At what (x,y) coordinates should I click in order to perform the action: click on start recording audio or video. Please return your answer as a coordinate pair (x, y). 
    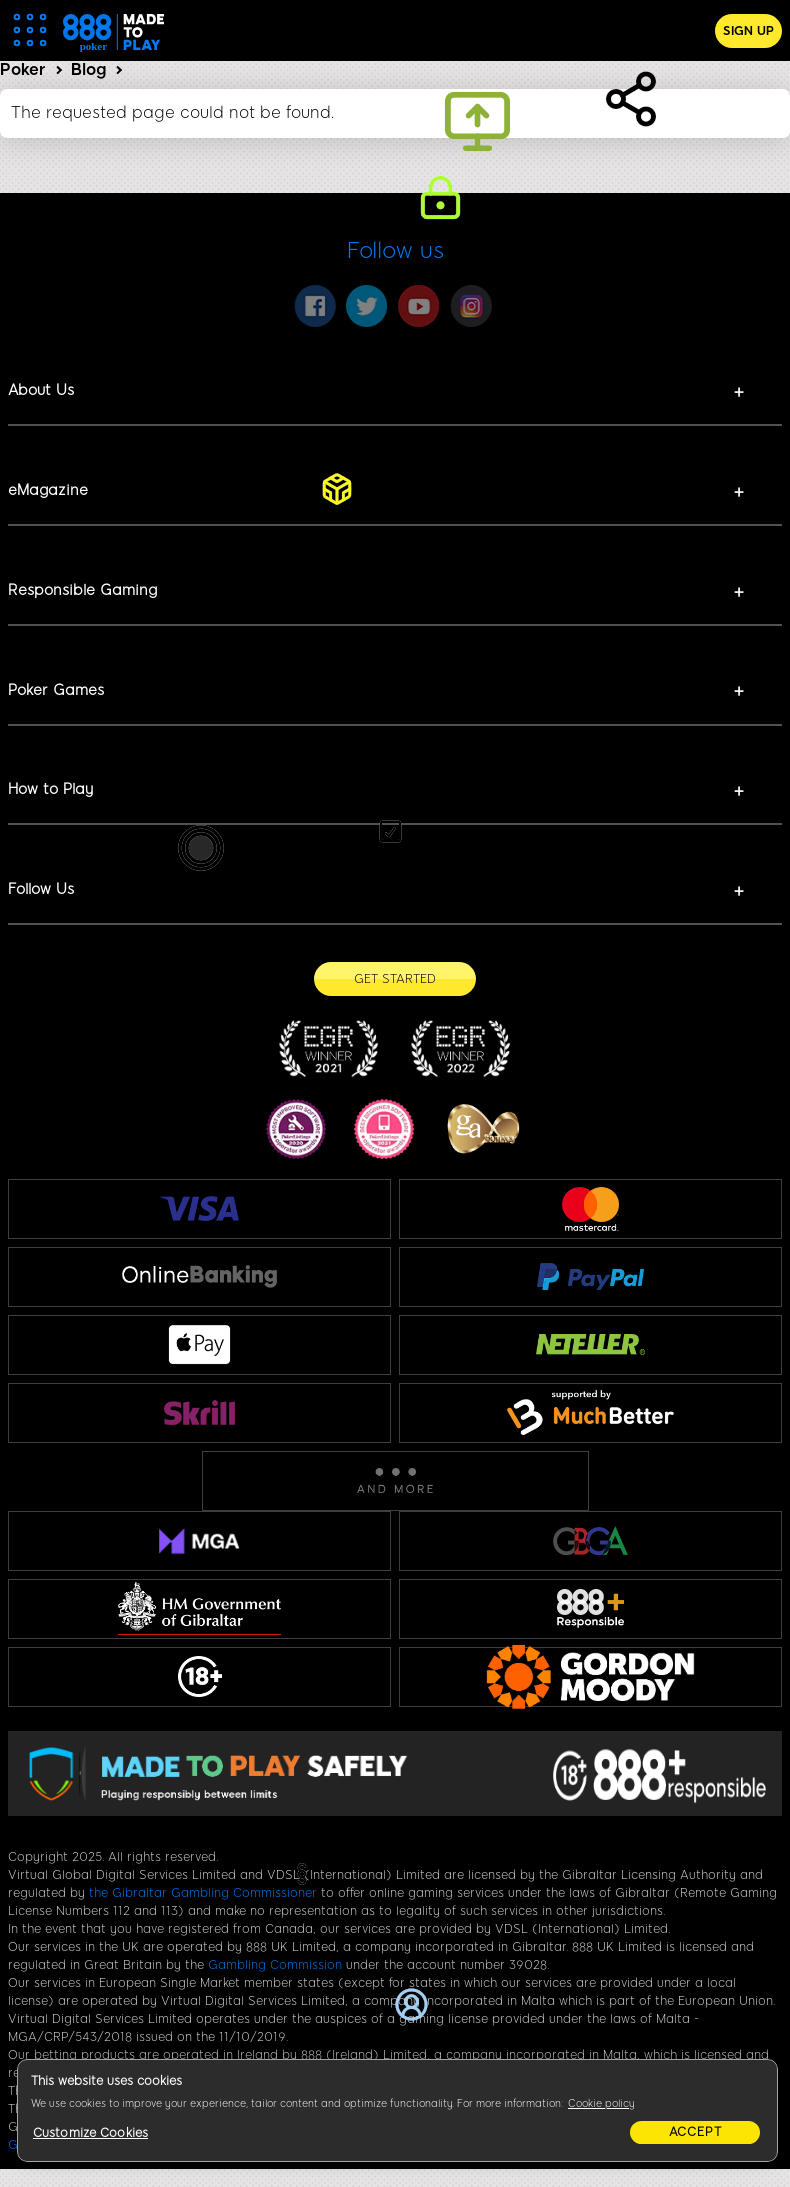
    Looking at the image, I should click on (201, 848).